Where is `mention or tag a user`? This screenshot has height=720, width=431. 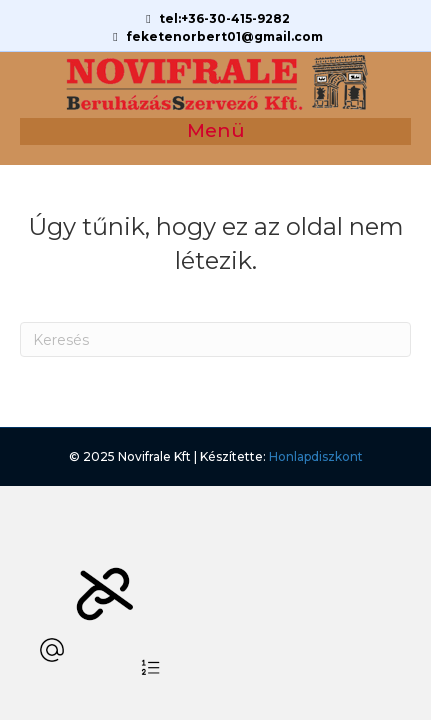
mention or tag a user is located at coordinates (52, 650).